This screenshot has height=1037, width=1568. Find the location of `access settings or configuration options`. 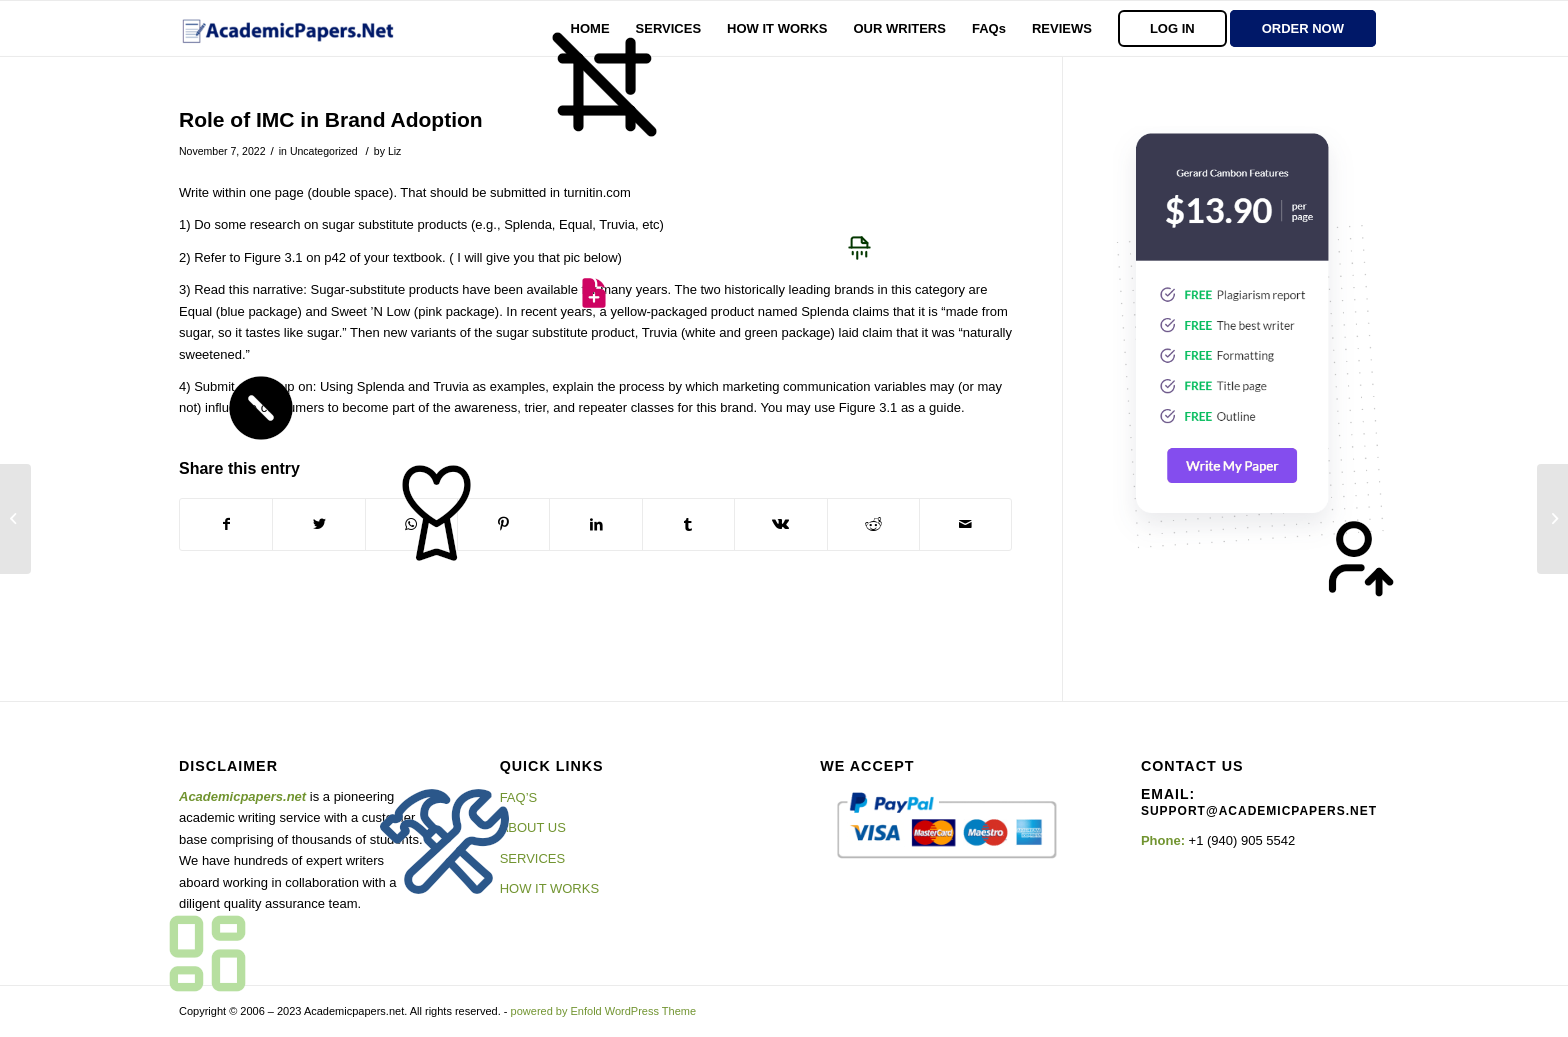

access settings or configuration options is located at coordinates (444, 841).